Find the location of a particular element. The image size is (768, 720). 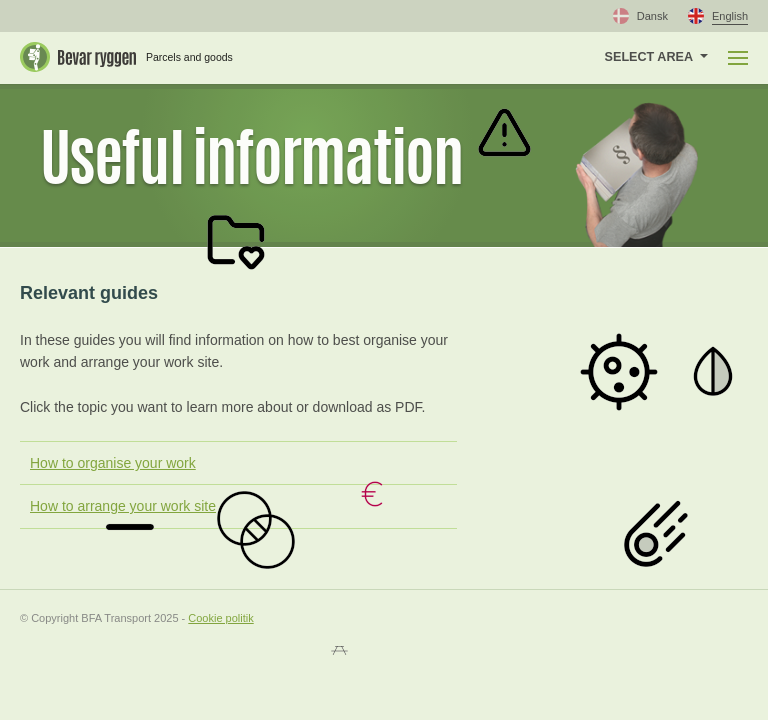

indicates a warning or alert status is located at coordinates (504, 132).